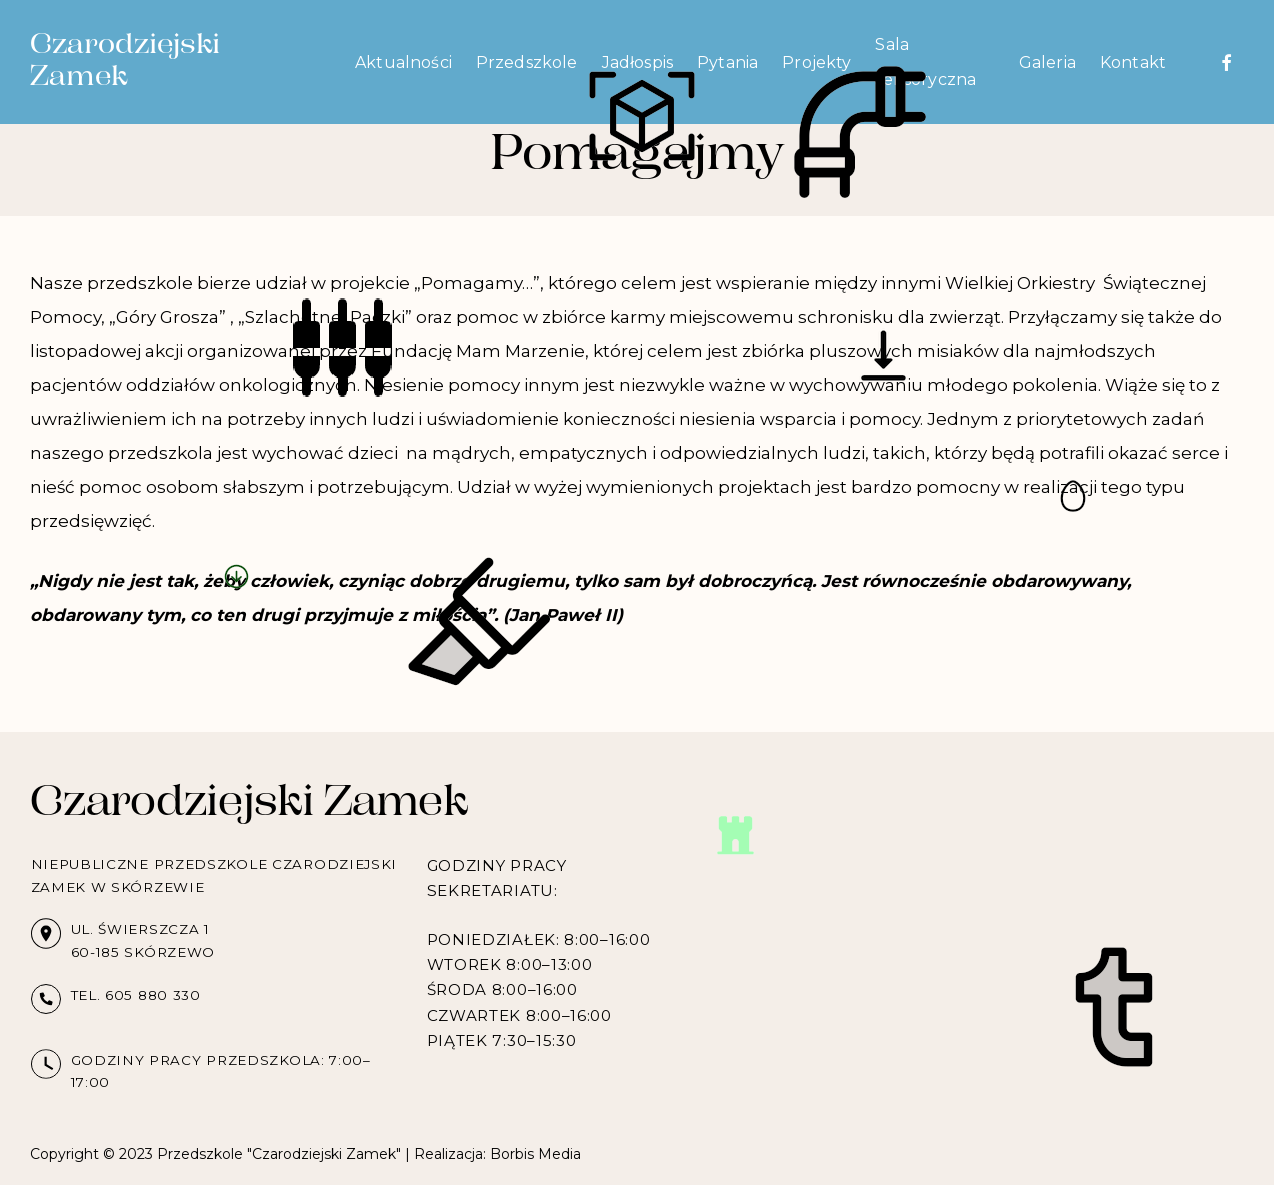 This screenshot has width=1274, height=1185. What do you see at coordinates (642, 116) in the screenshot?
I see `scan or capture a 3D object` at bounding box center [642, 116].